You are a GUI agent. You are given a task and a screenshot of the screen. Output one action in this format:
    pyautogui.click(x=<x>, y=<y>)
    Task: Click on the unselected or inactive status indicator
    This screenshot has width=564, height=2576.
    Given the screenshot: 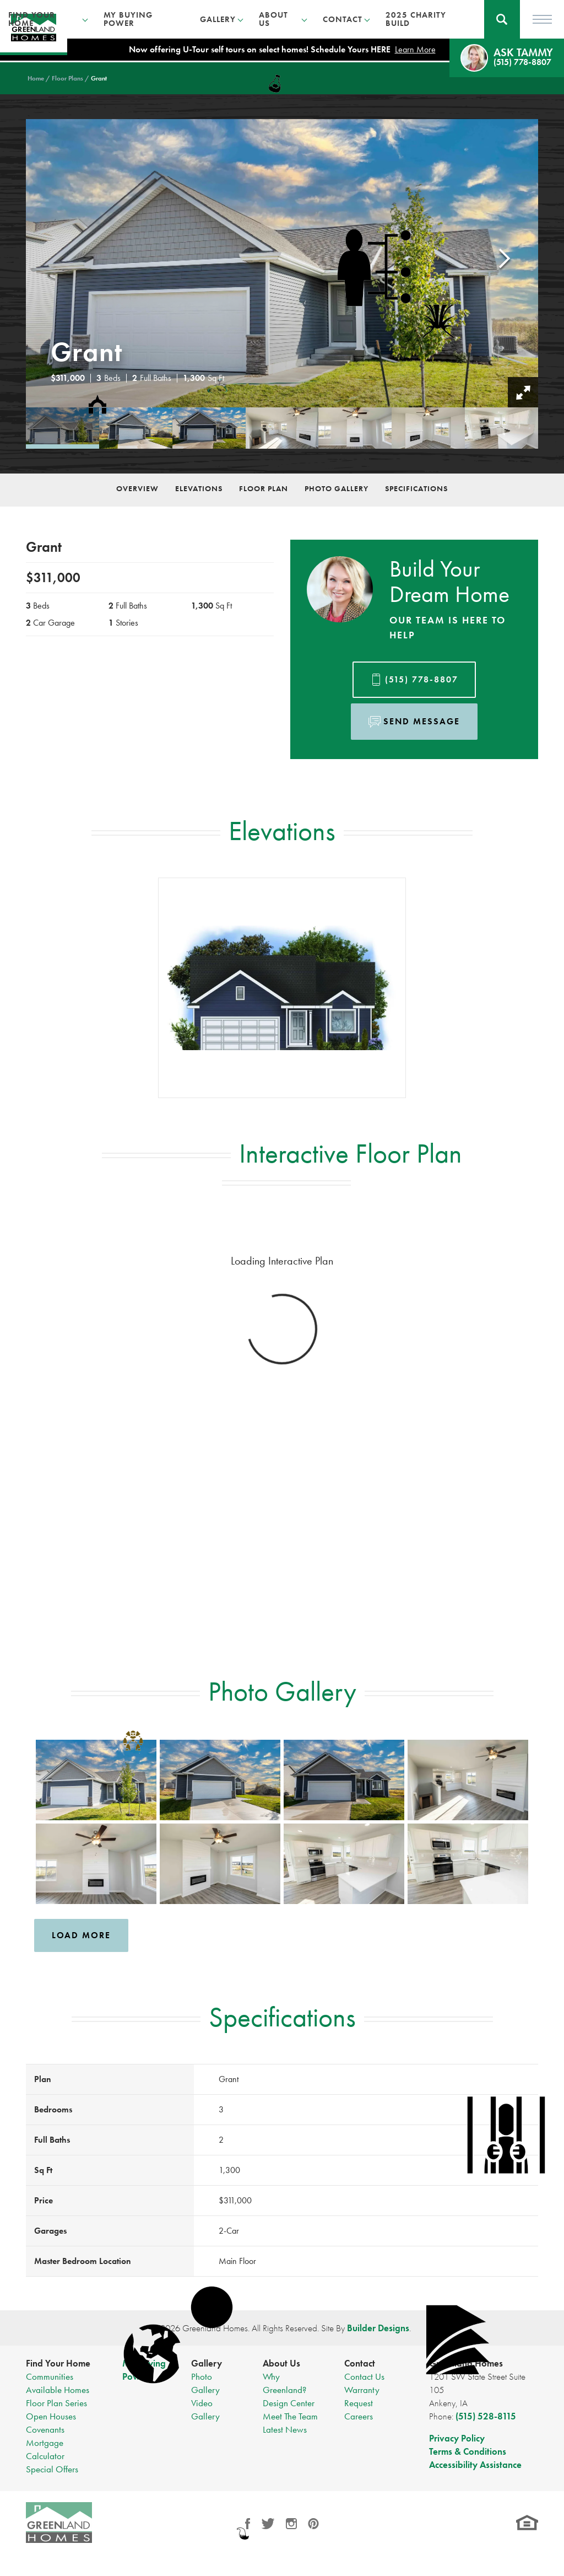 What is the action you would take?
    pyautogui.click(x=212, y=2307)
    